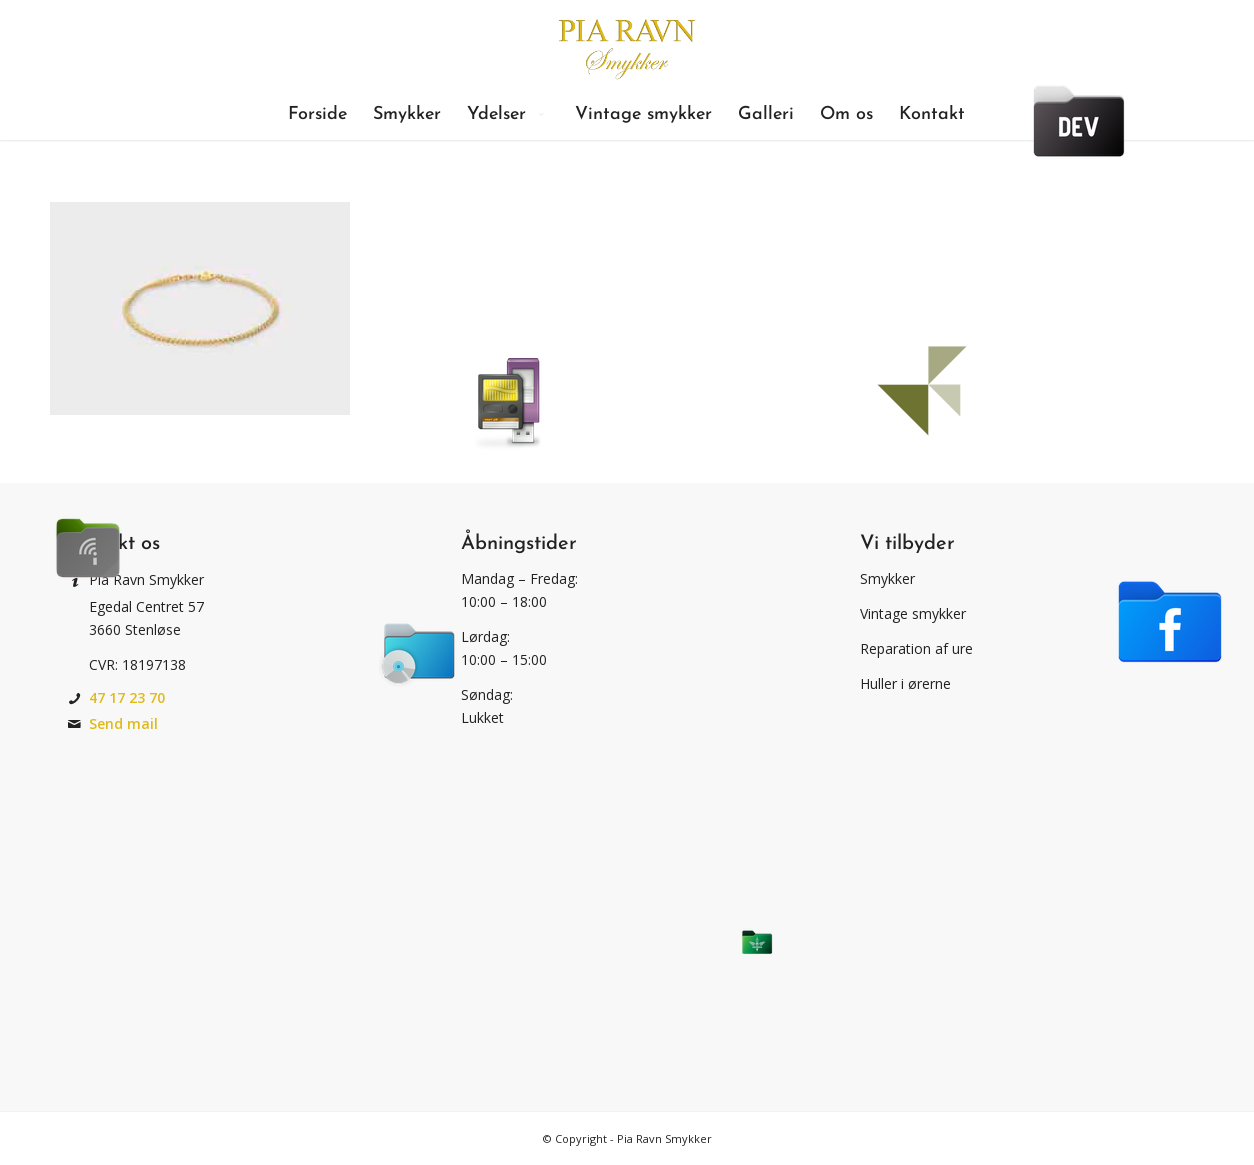 Image resolution: width=1254 pixels, height=1165 pixels. I want to click on access removable storage devices, so click(512, 404).